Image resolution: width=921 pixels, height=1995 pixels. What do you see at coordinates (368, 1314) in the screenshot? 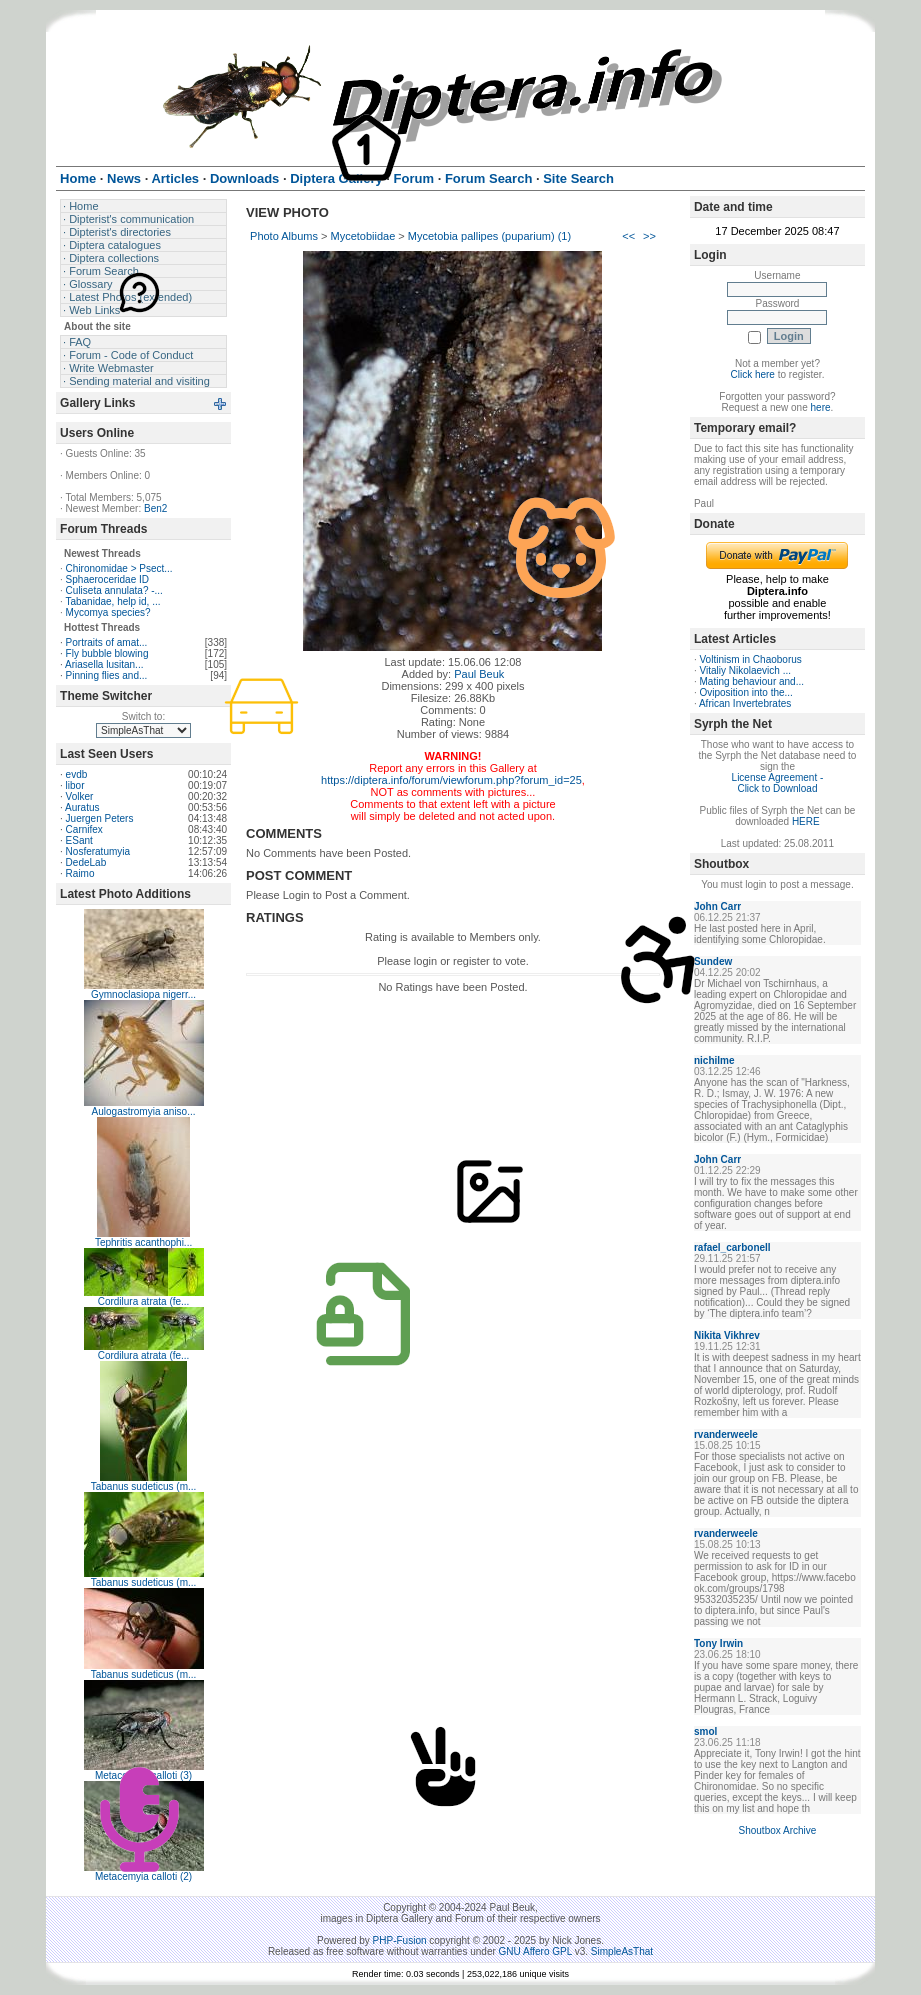
I see `access a password-protected file` at bounding box center [368, 1314].